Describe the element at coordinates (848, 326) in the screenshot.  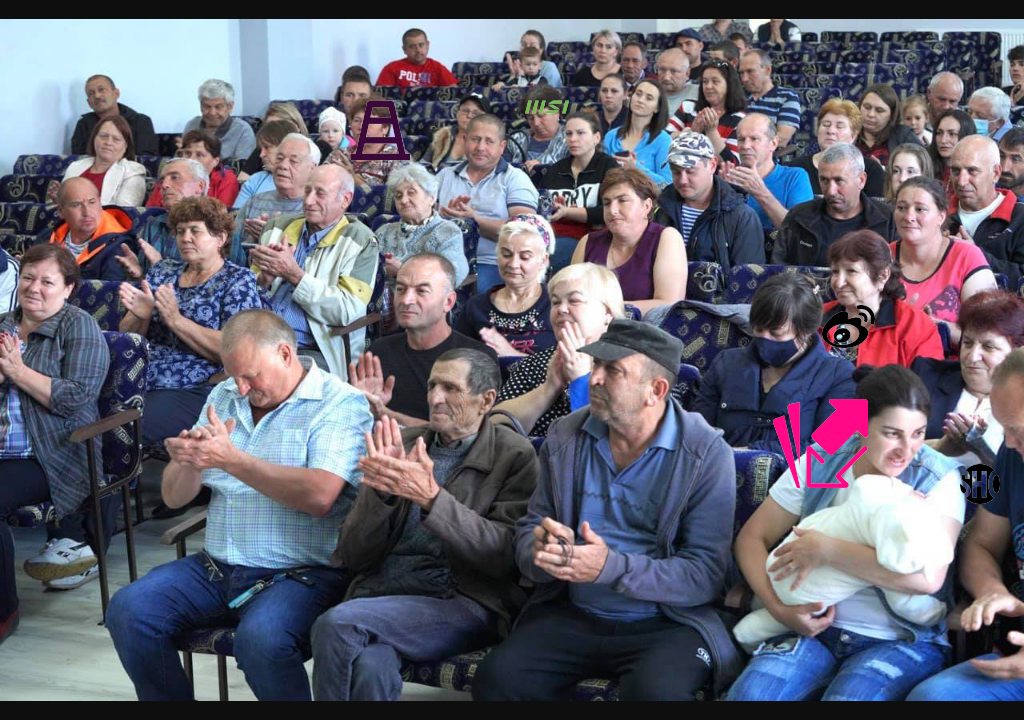
I see `open Sina Weibo app` at that location.